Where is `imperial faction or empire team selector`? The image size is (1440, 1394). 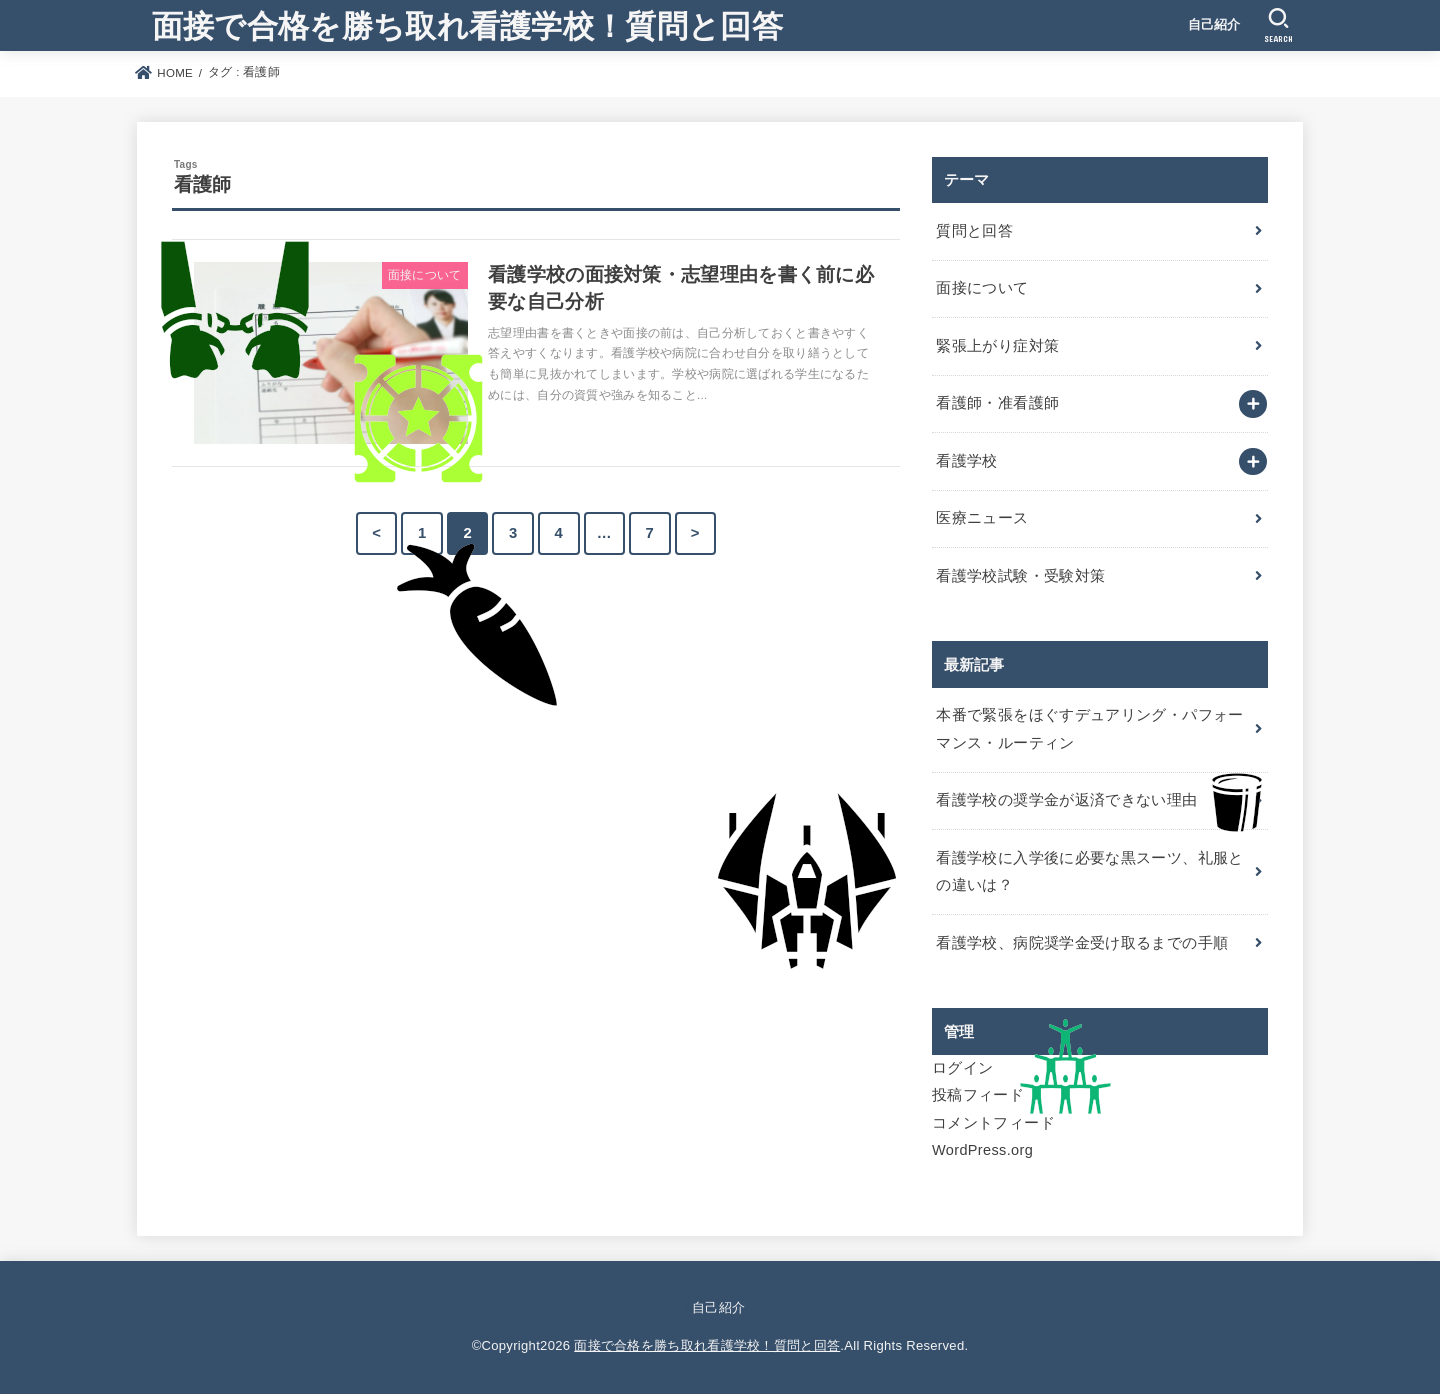
imperial faction or empire team selector is located at coordinates (418, 418).